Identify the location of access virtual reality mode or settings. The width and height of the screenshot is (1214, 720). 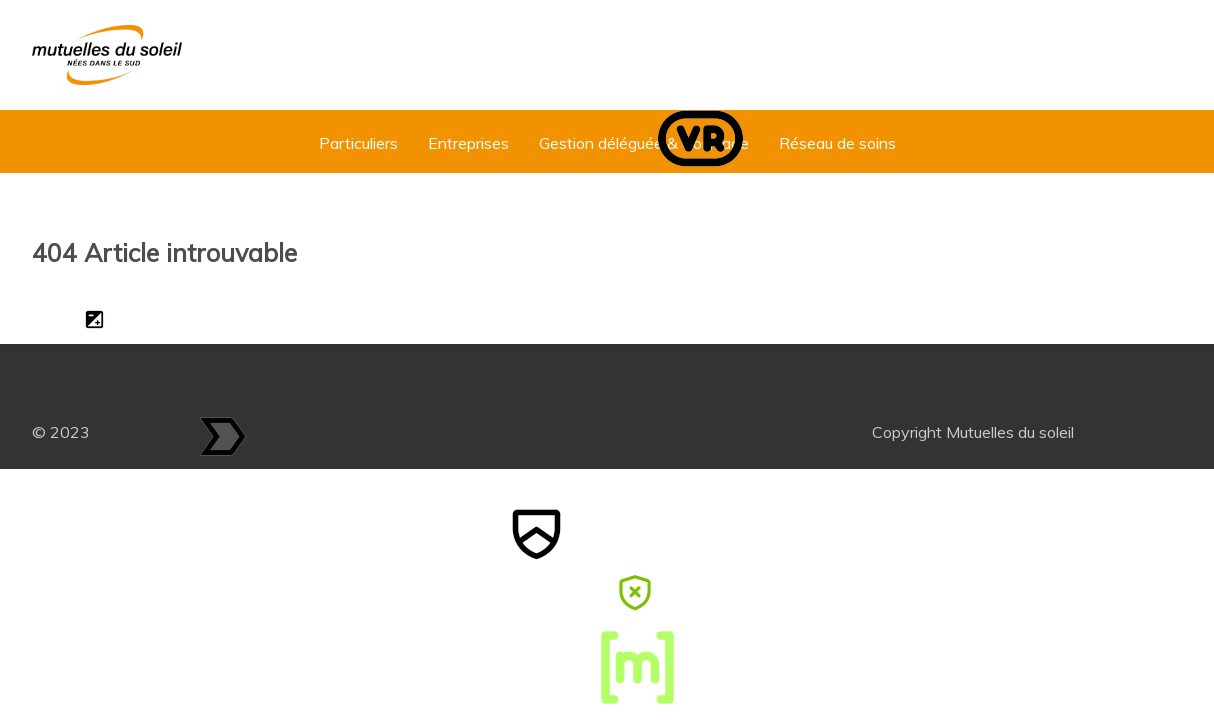
(700, 138).